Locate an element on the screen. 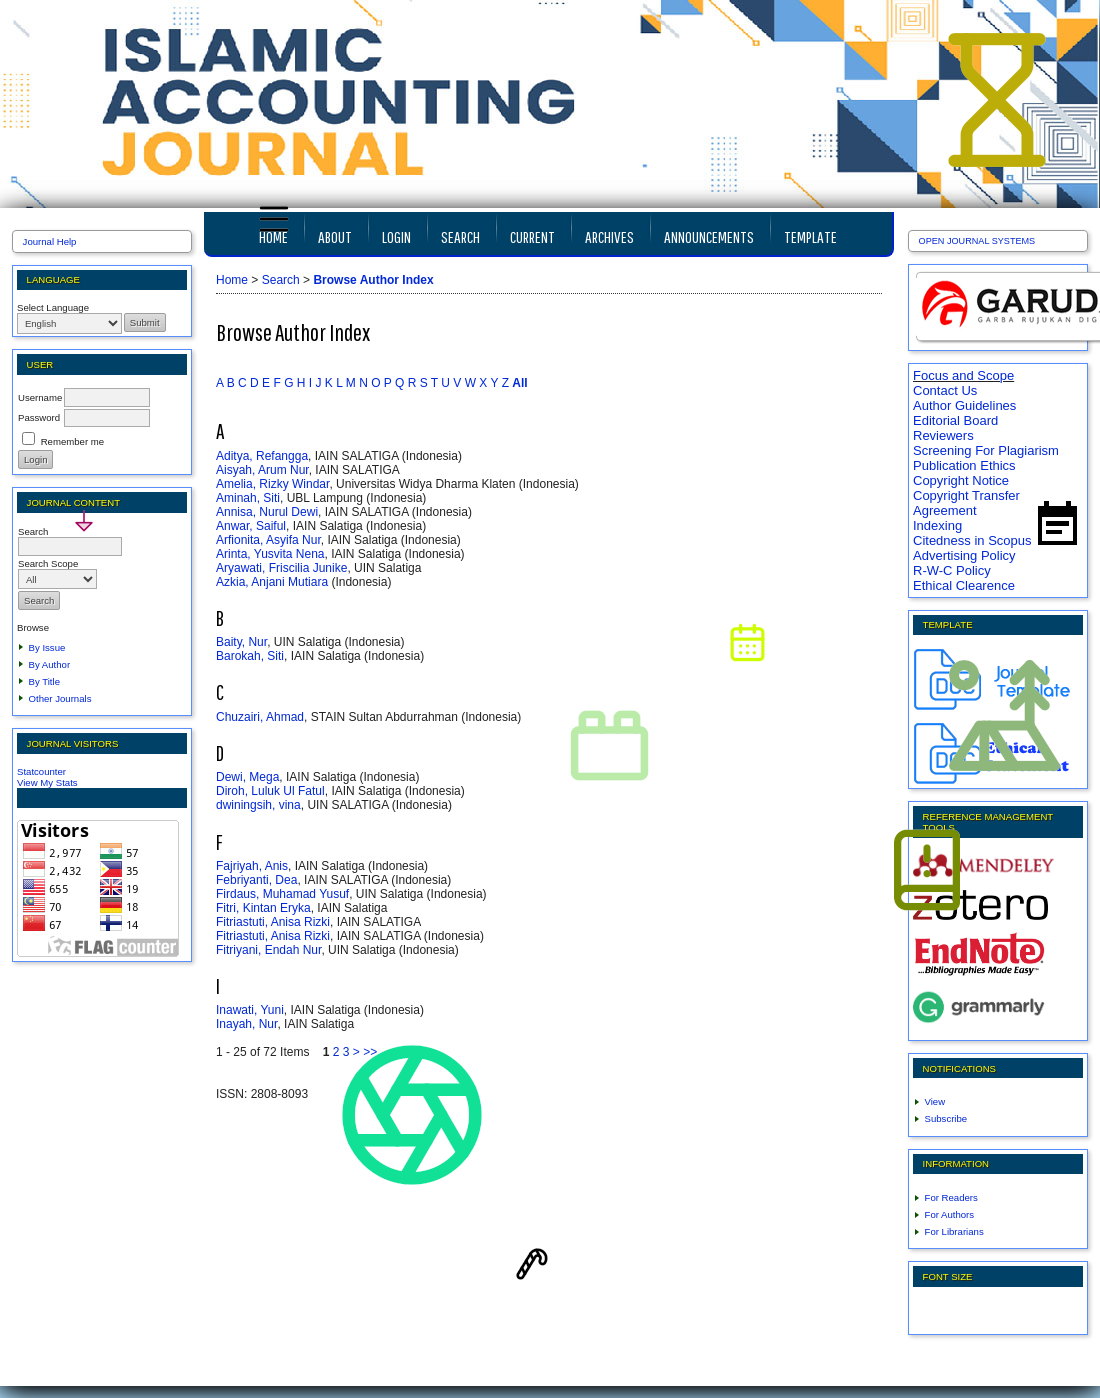 Image resolution: width=1100 pixels, height=1398 pixels. indicates holiday or seasonal content is located at coordinates (532, 1264).